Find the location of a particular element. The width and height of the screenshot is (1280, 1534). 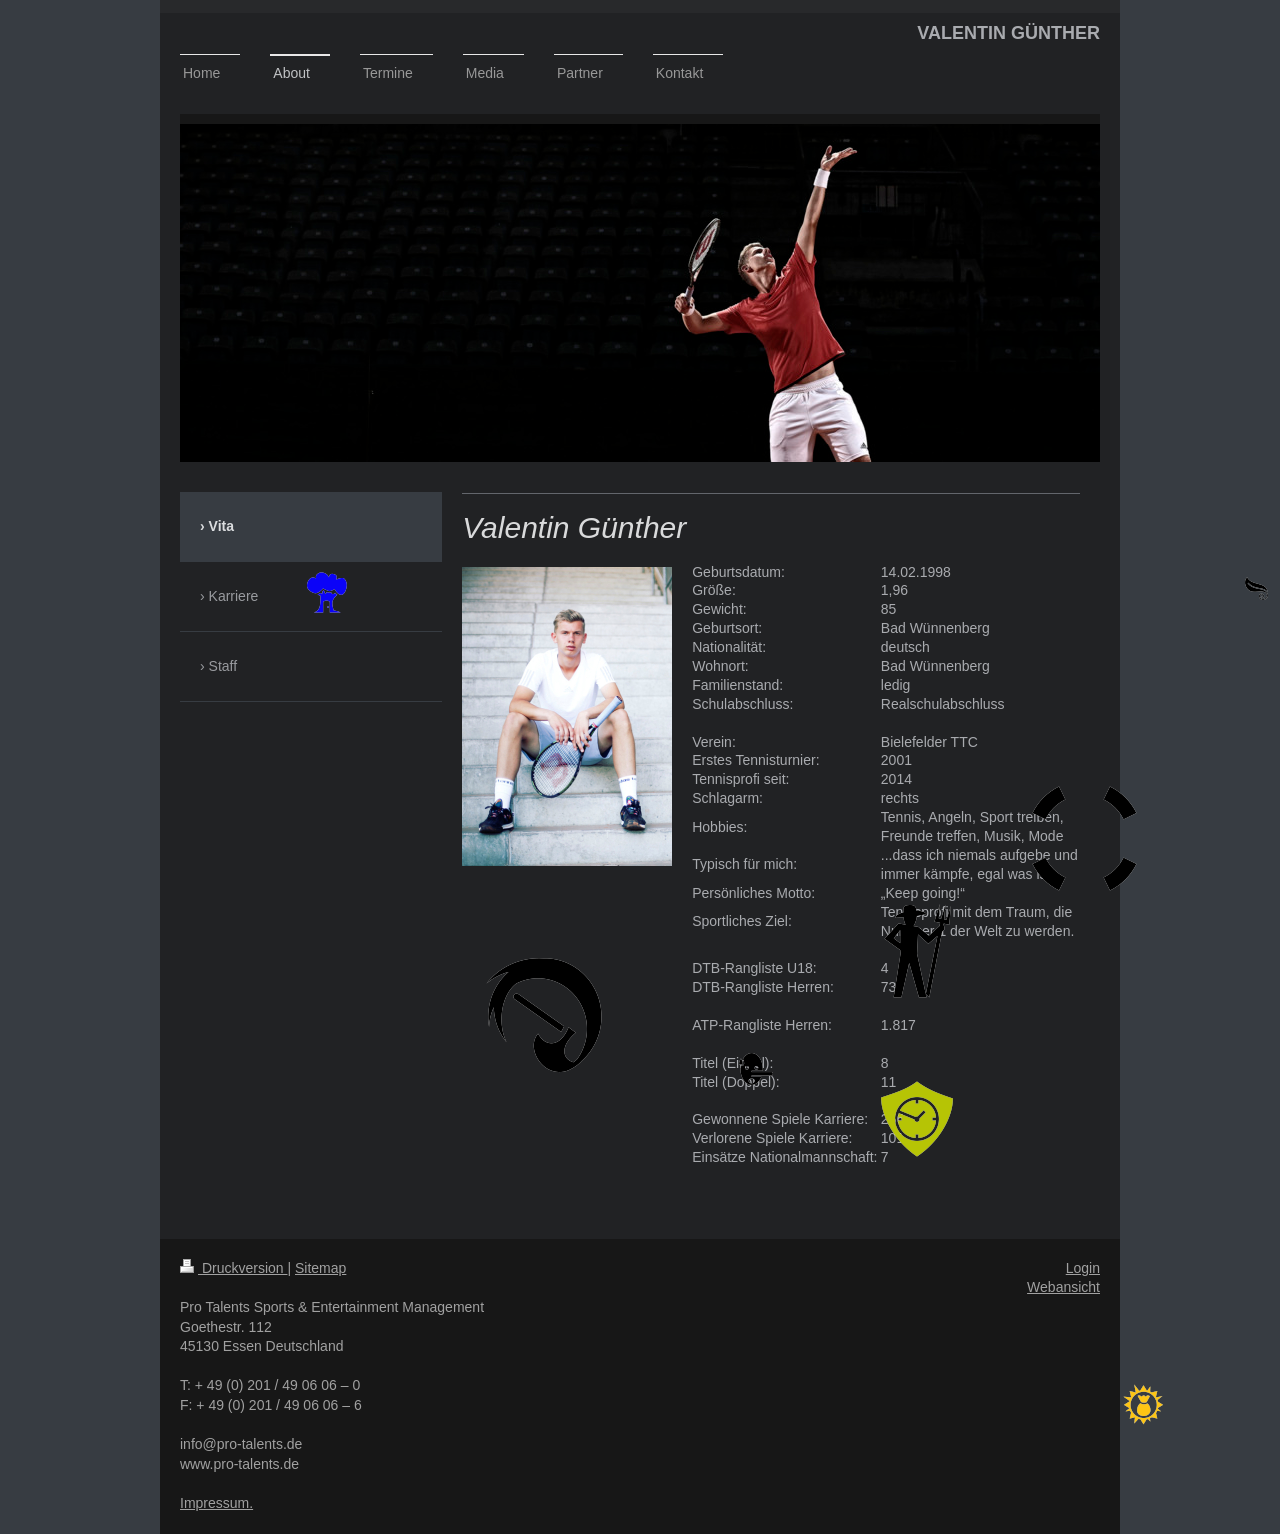

select farmer character class is located at coordinates (915, 951).